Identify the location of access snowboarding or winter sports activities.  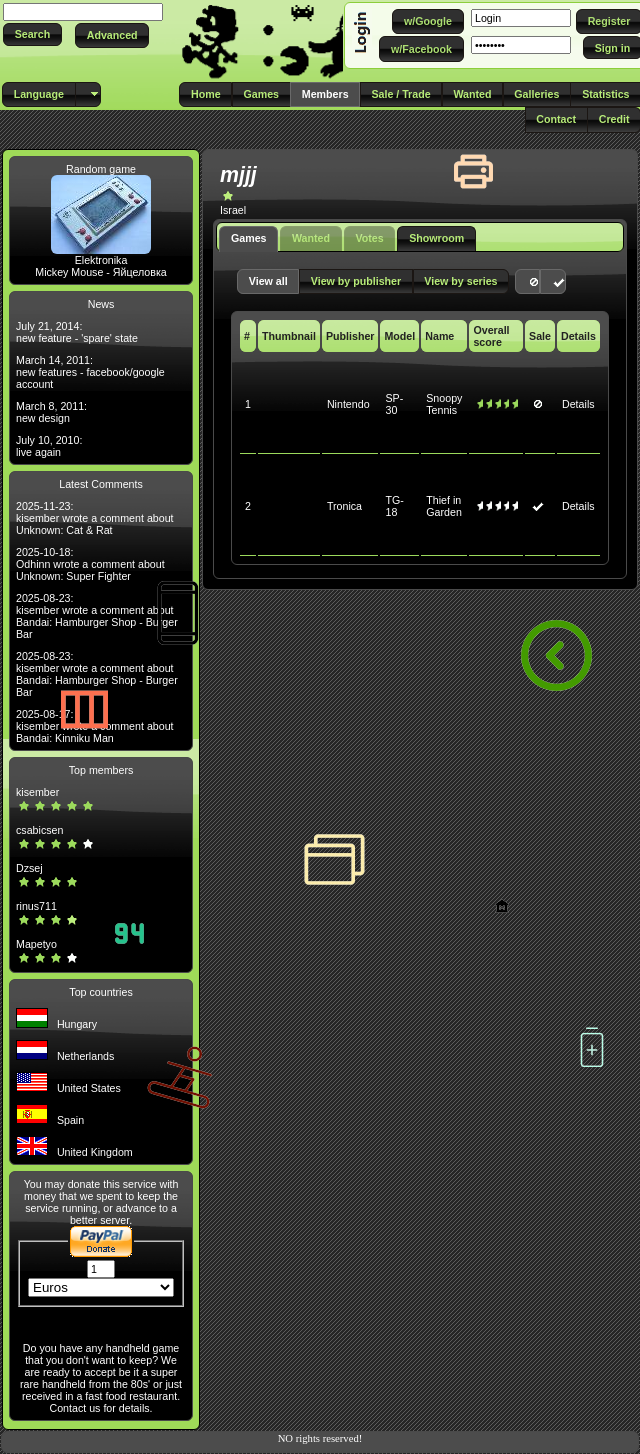
(183, 1077).